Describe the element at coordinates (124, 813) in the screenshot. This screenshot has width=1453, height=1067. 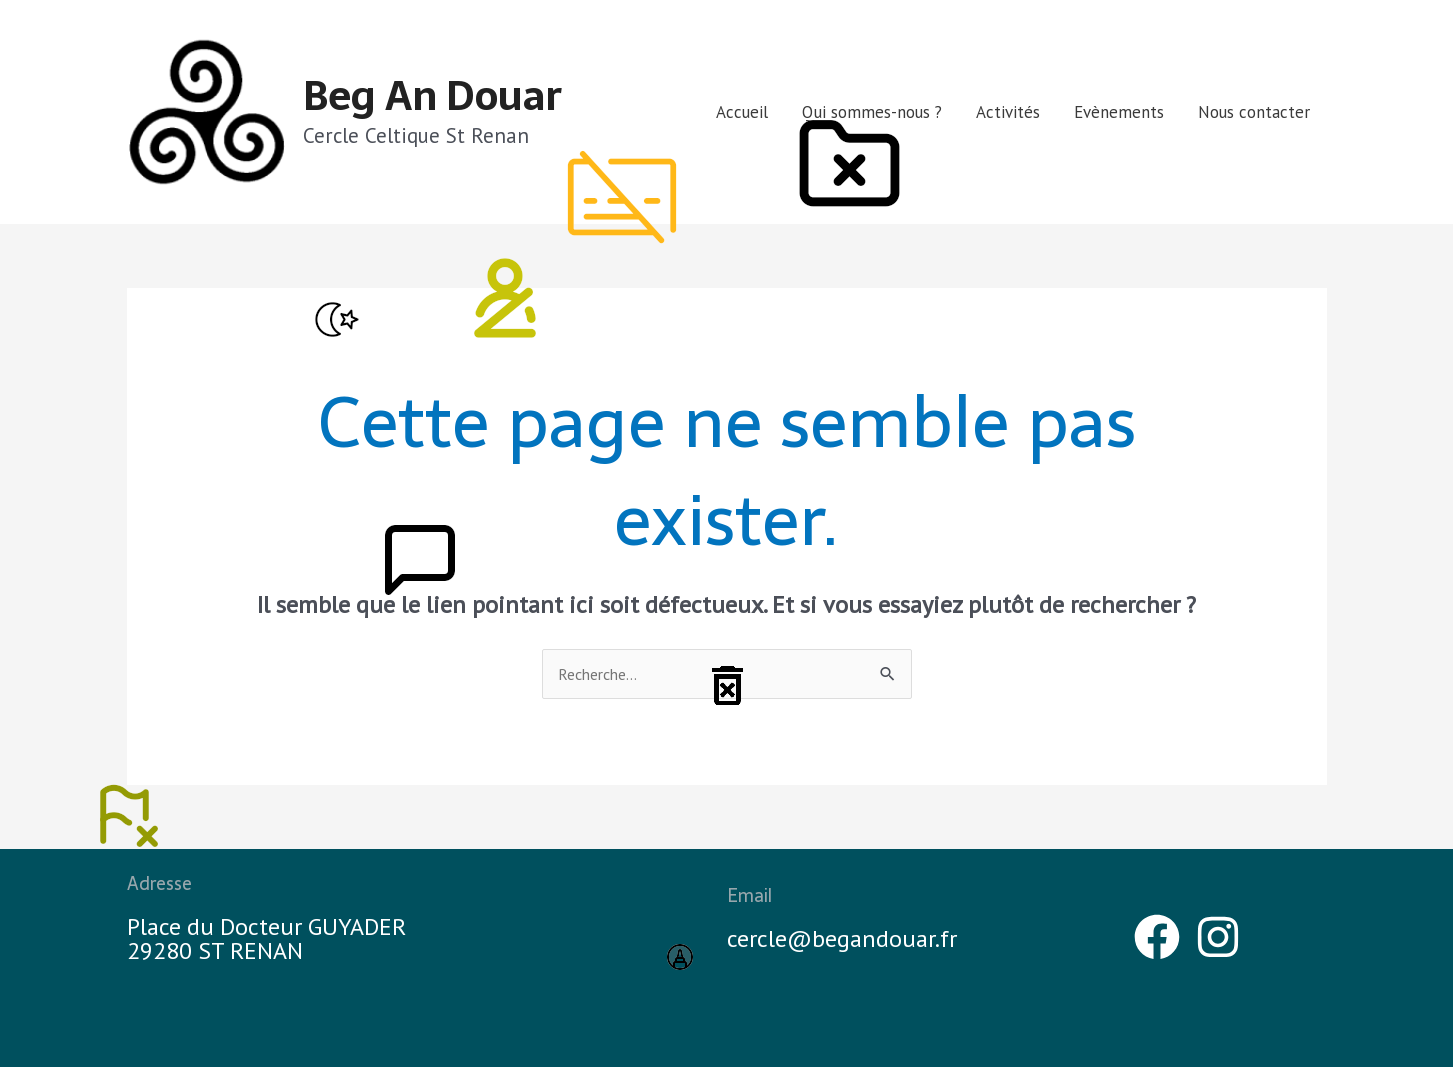
I see `remove a flagged item` at that location.